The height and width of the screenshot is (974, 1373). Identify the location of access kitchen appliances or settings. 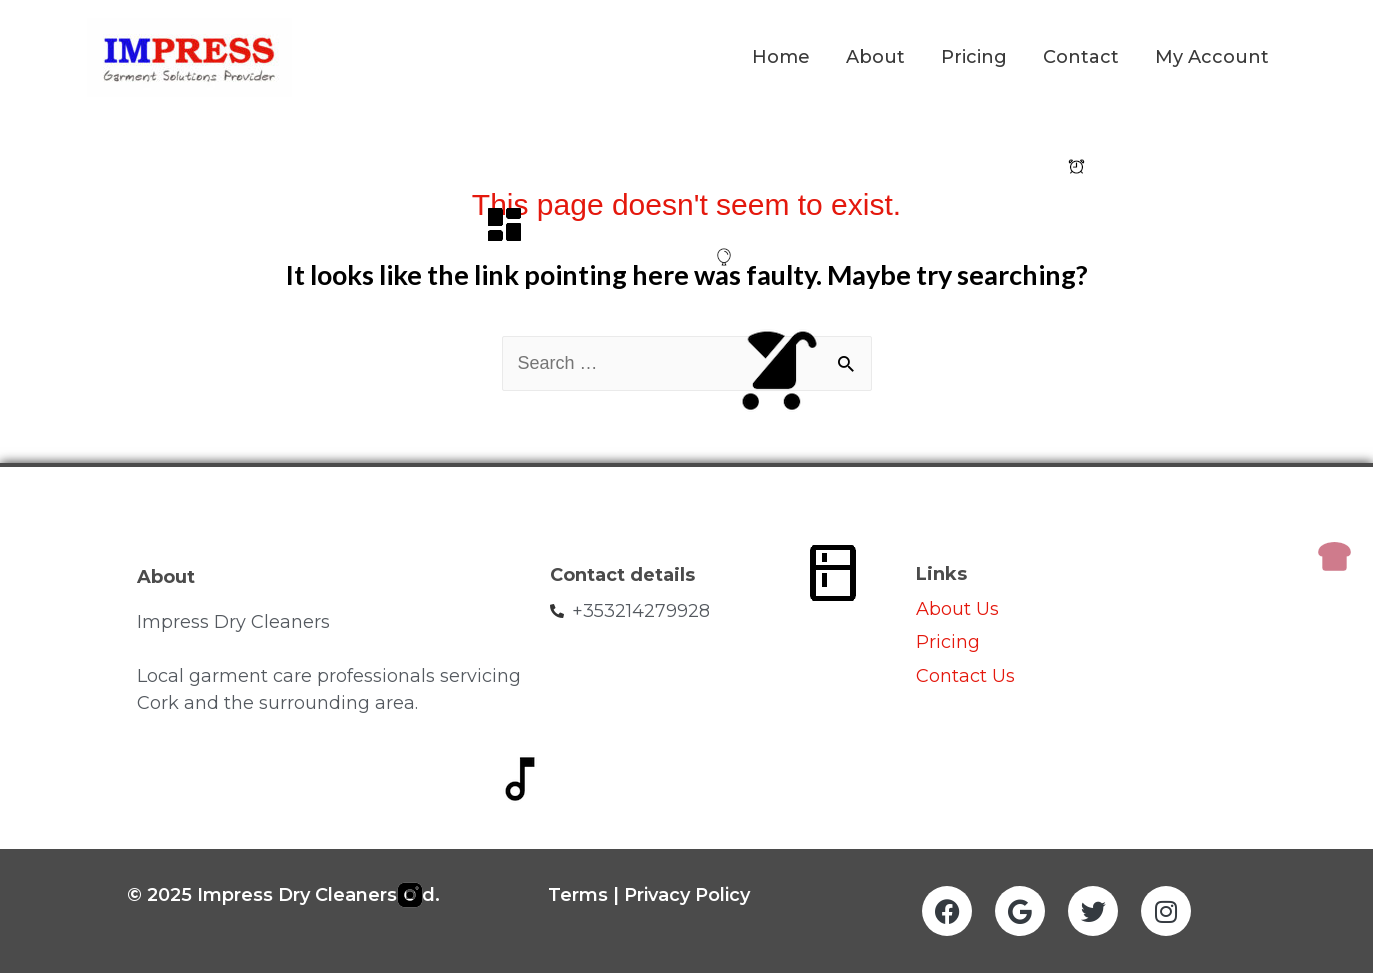
(833, 573).